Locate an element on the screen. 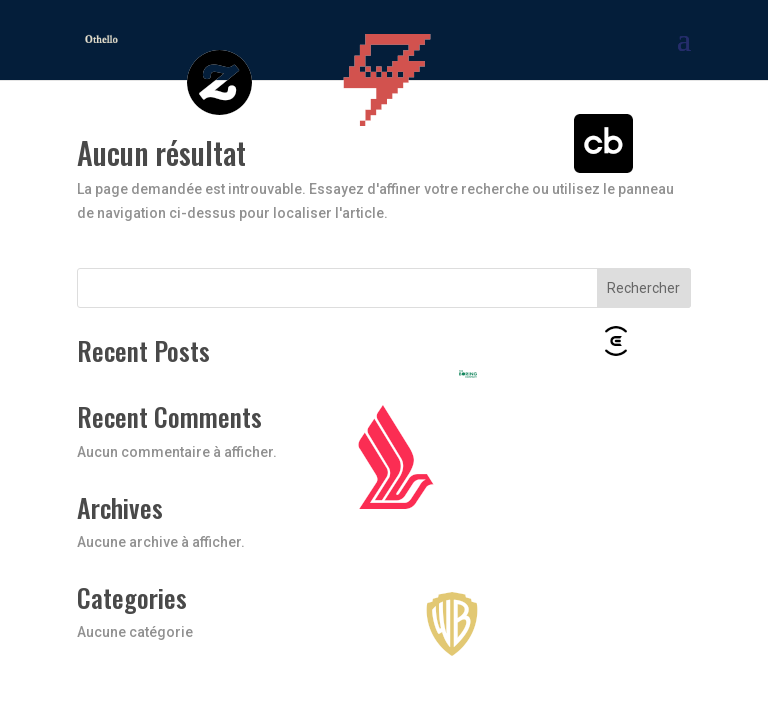 Image resolution: width=768 pixels, height=722 pixels. ecovacs app or device connection is located at coordinates (616, 341).